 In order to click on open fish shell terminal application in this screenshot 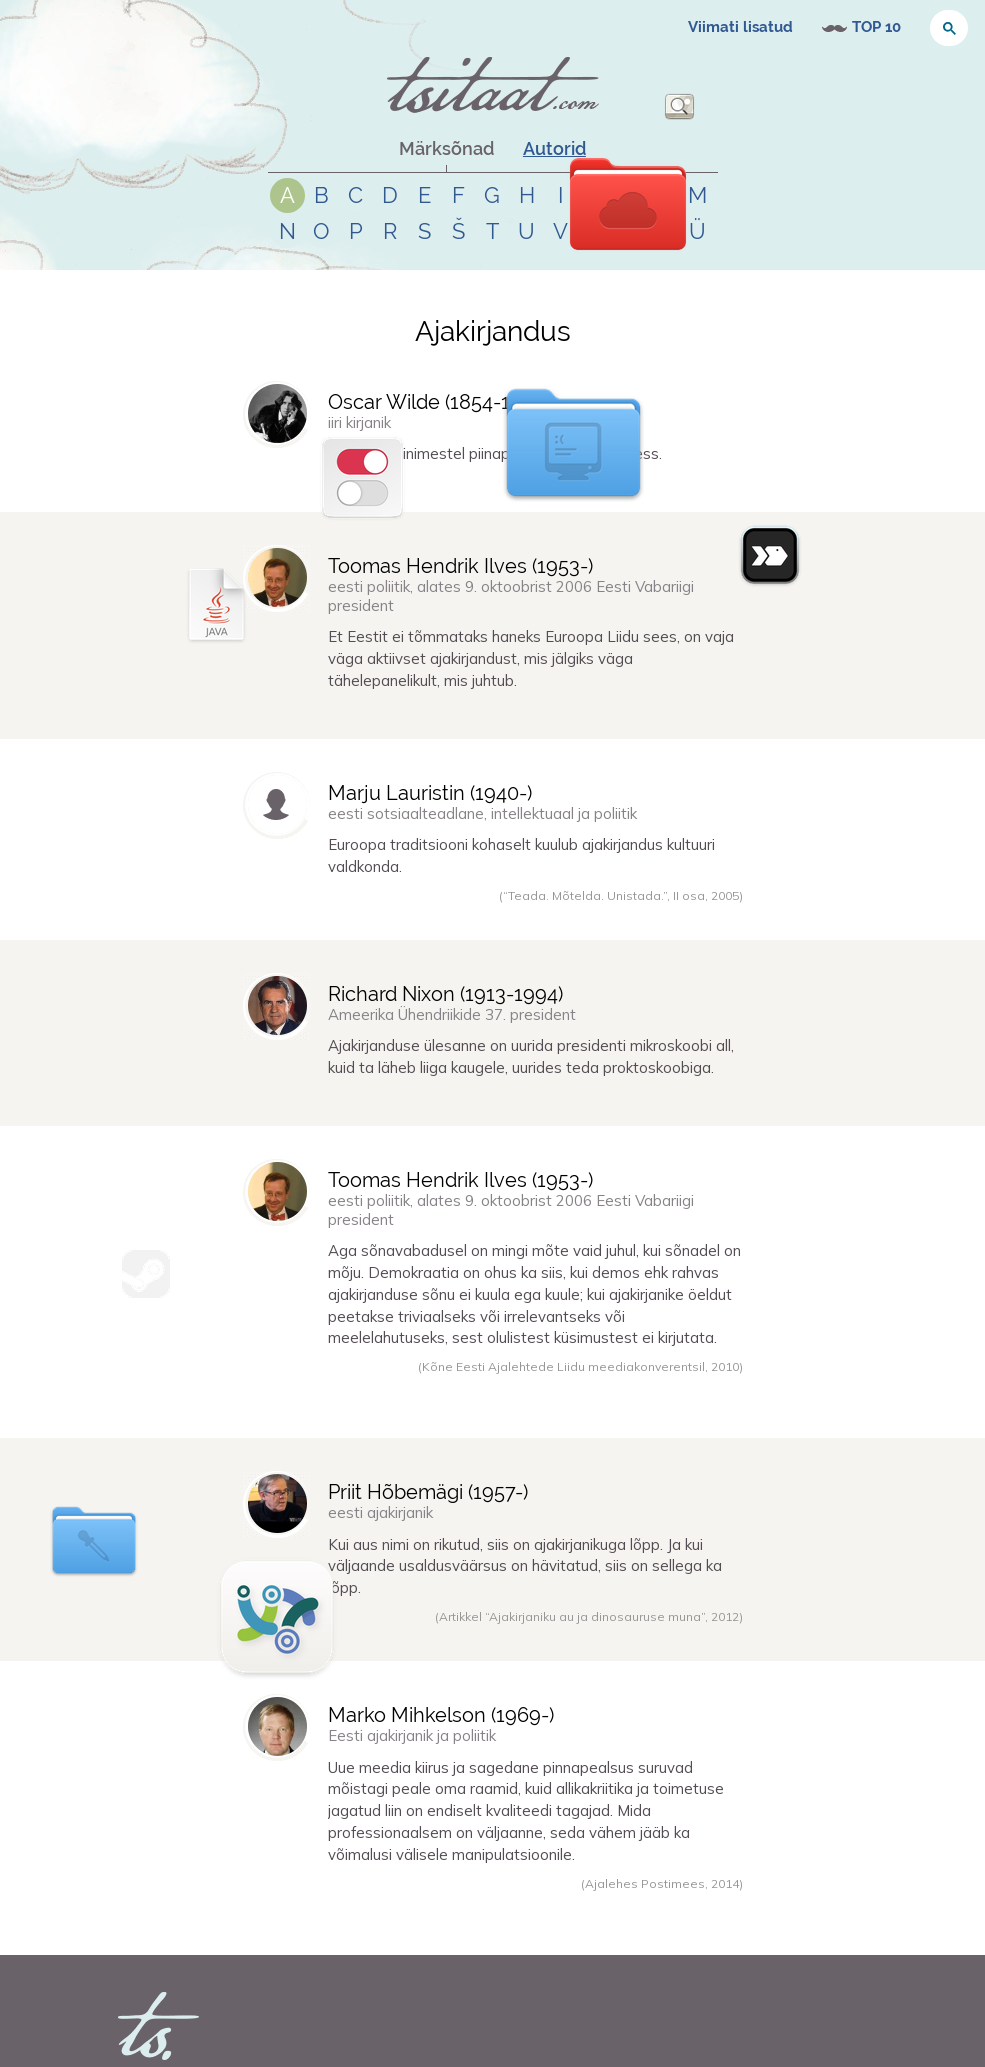, I will do `click(770, 555)`.